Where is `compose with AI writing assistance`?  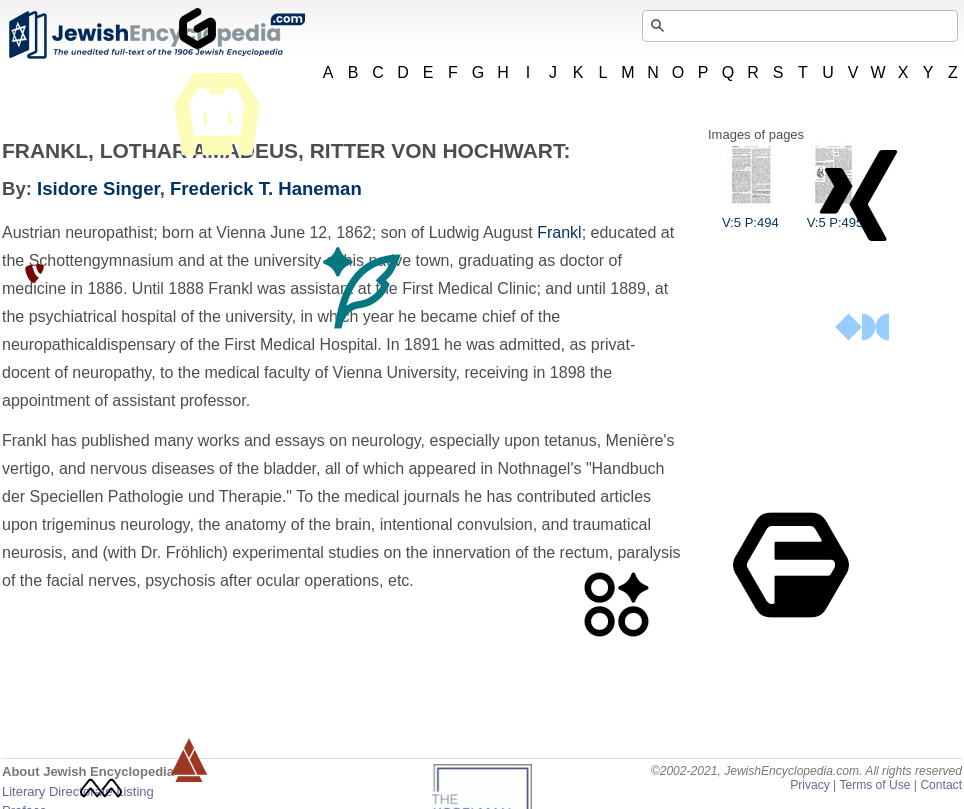
compose with AI writing assistance is located at coordinates (367, 291).